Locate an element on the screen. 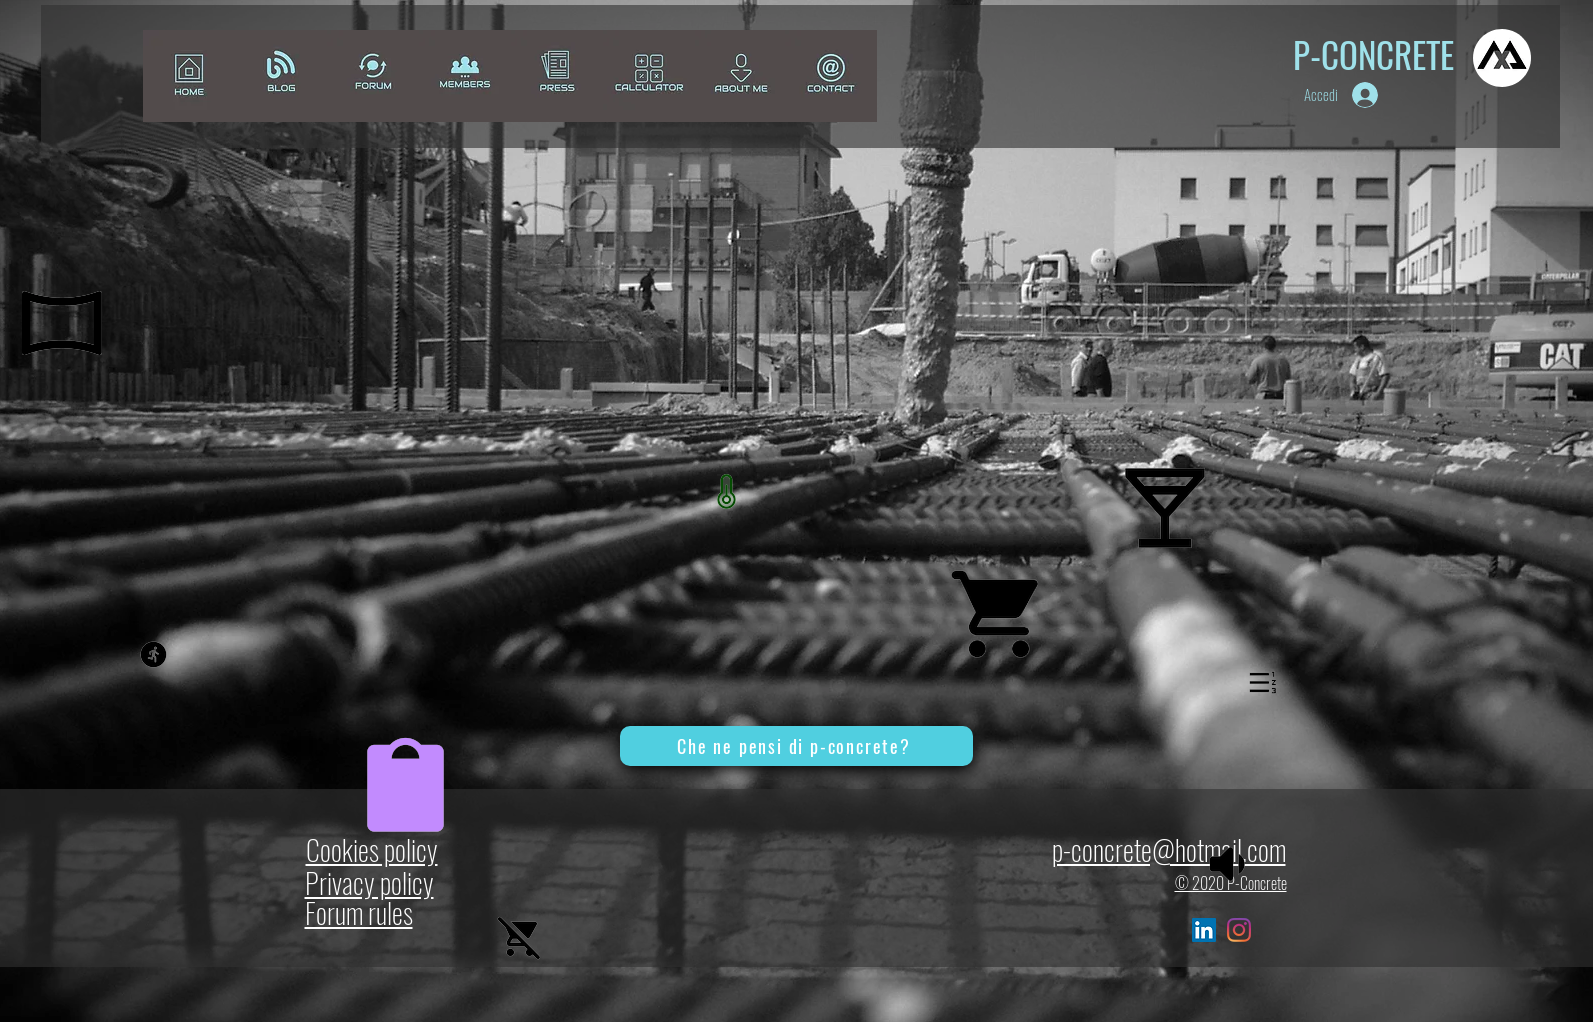  find nearby bars or nightlife is located at coordinates (1165, 508).